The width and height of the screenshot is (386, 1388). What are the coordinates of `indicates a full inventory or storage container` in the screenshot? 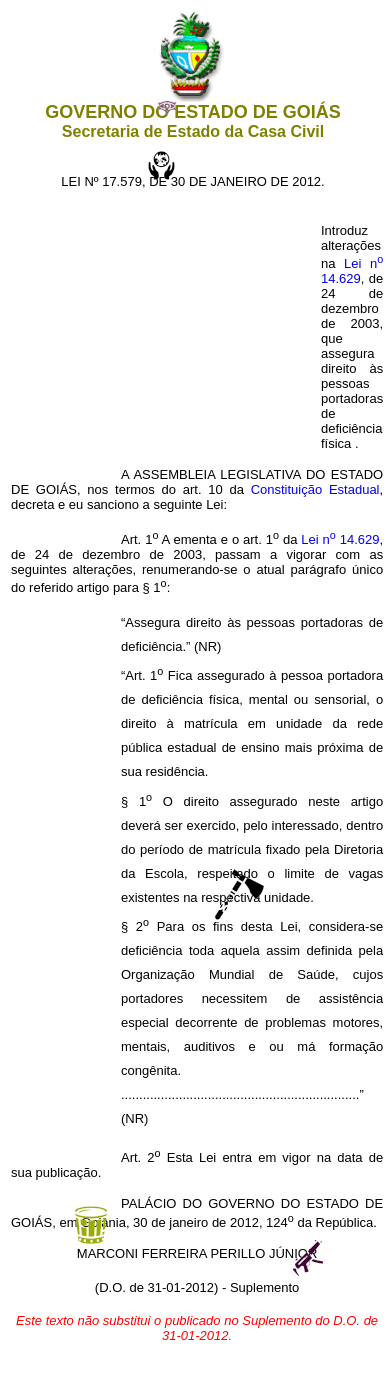 It's located at (91, 1219).